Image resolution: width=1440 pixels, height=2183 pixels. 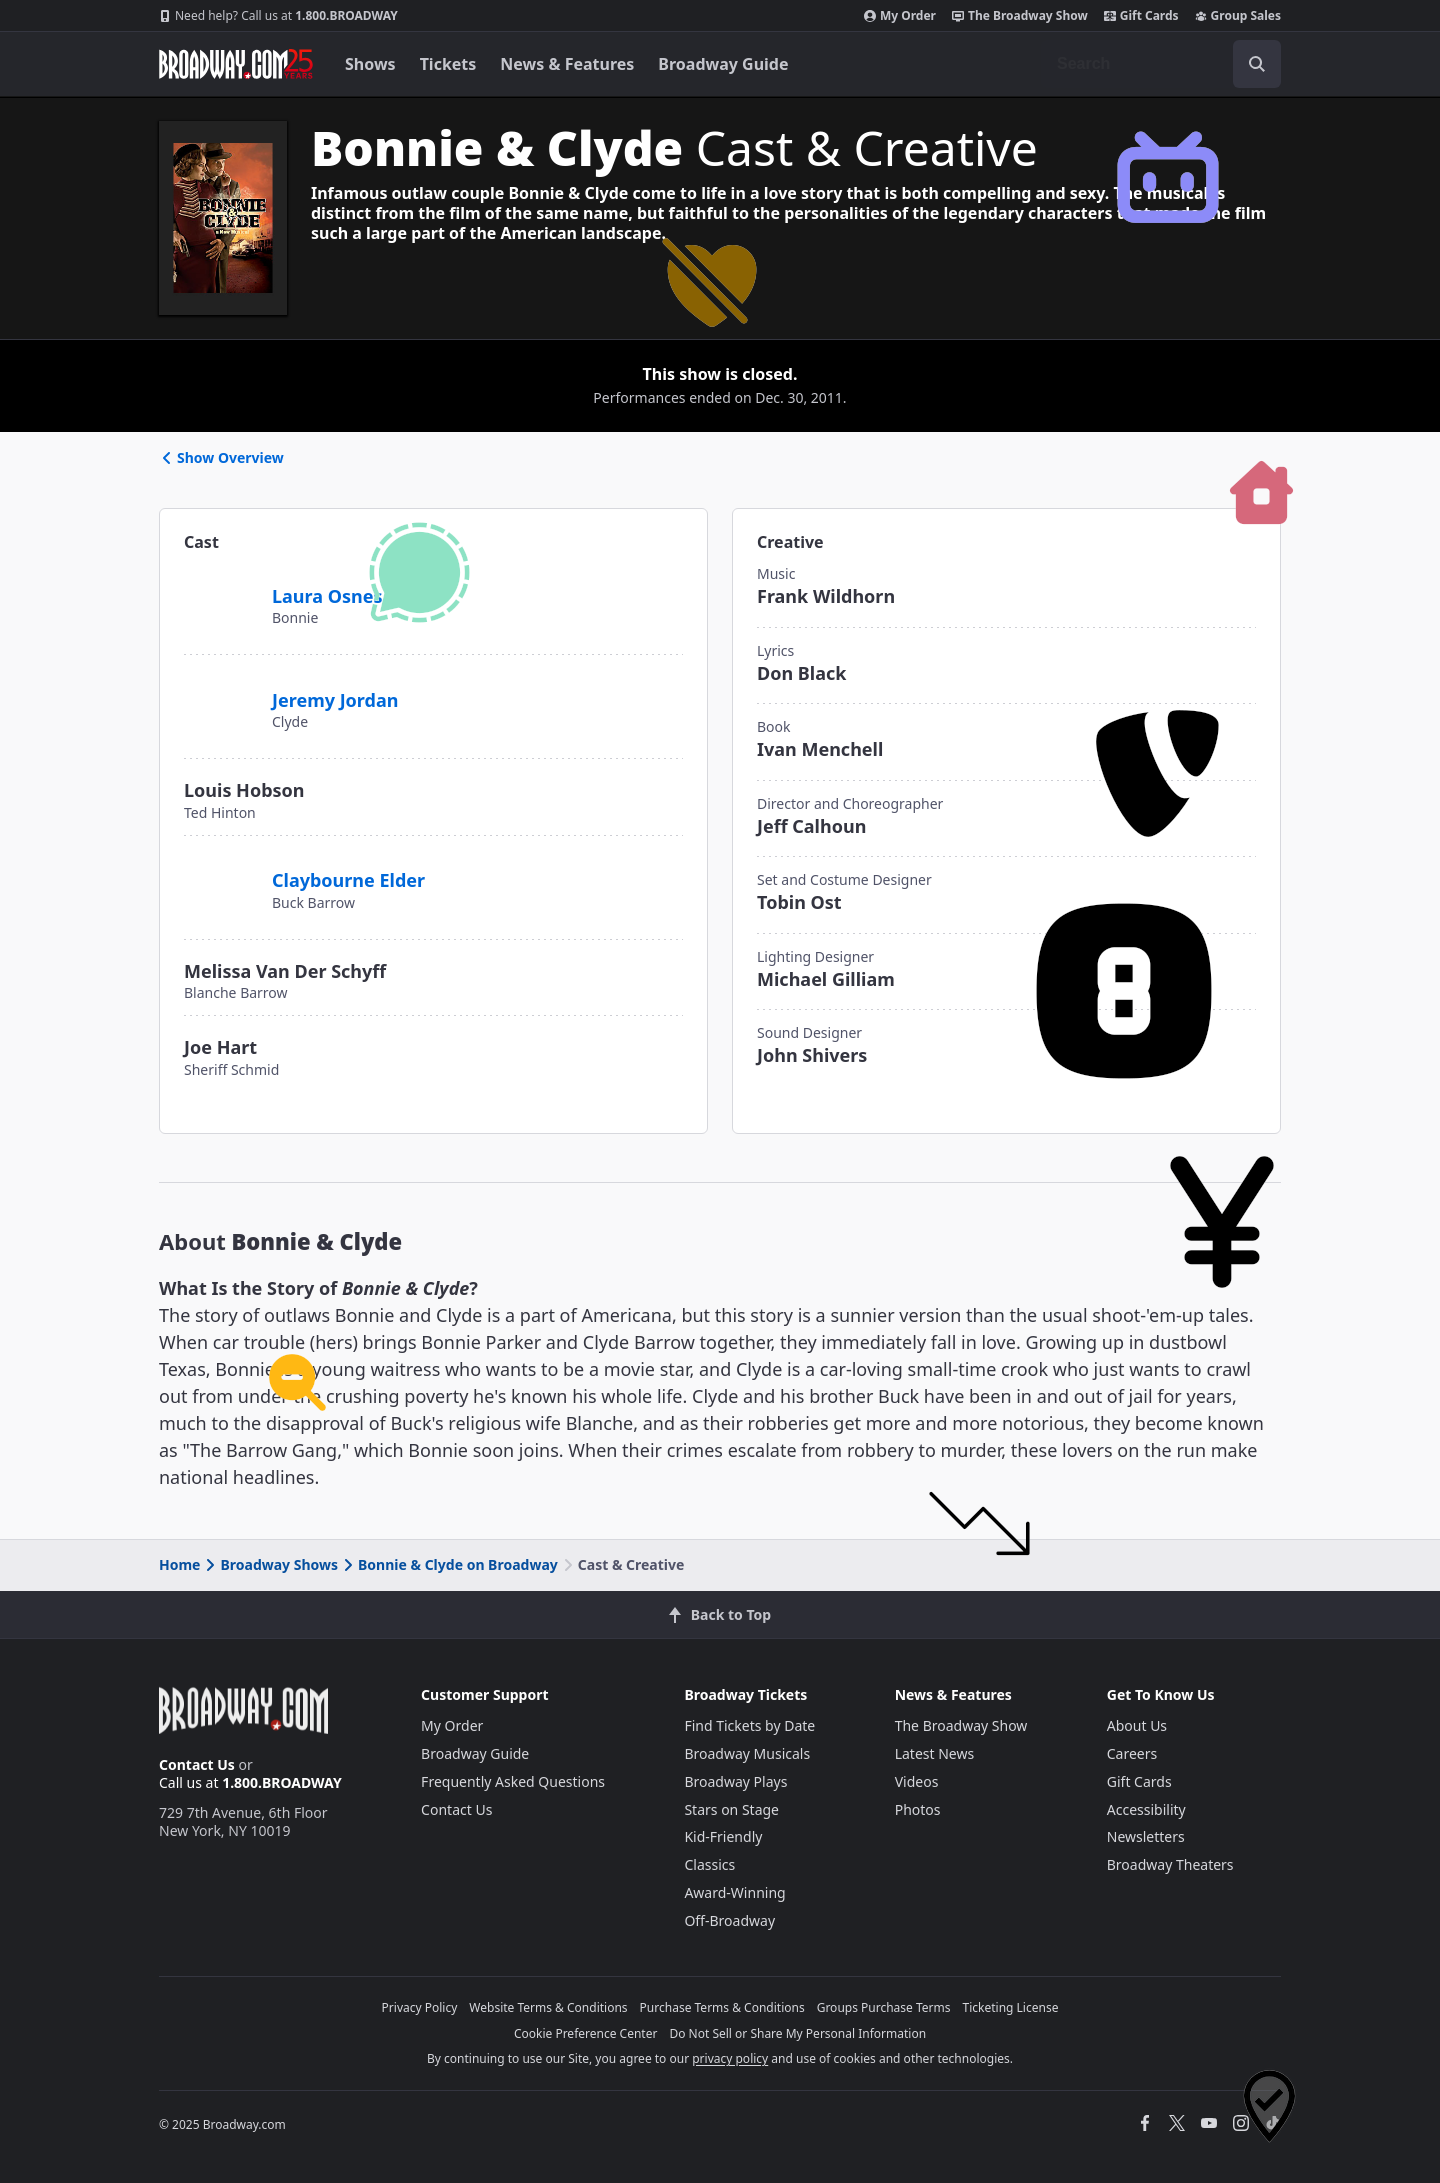 What do you see at coordinates (709, 282) in the screenshot?
I see `remove from favorites` at bounding box center [709, 282].